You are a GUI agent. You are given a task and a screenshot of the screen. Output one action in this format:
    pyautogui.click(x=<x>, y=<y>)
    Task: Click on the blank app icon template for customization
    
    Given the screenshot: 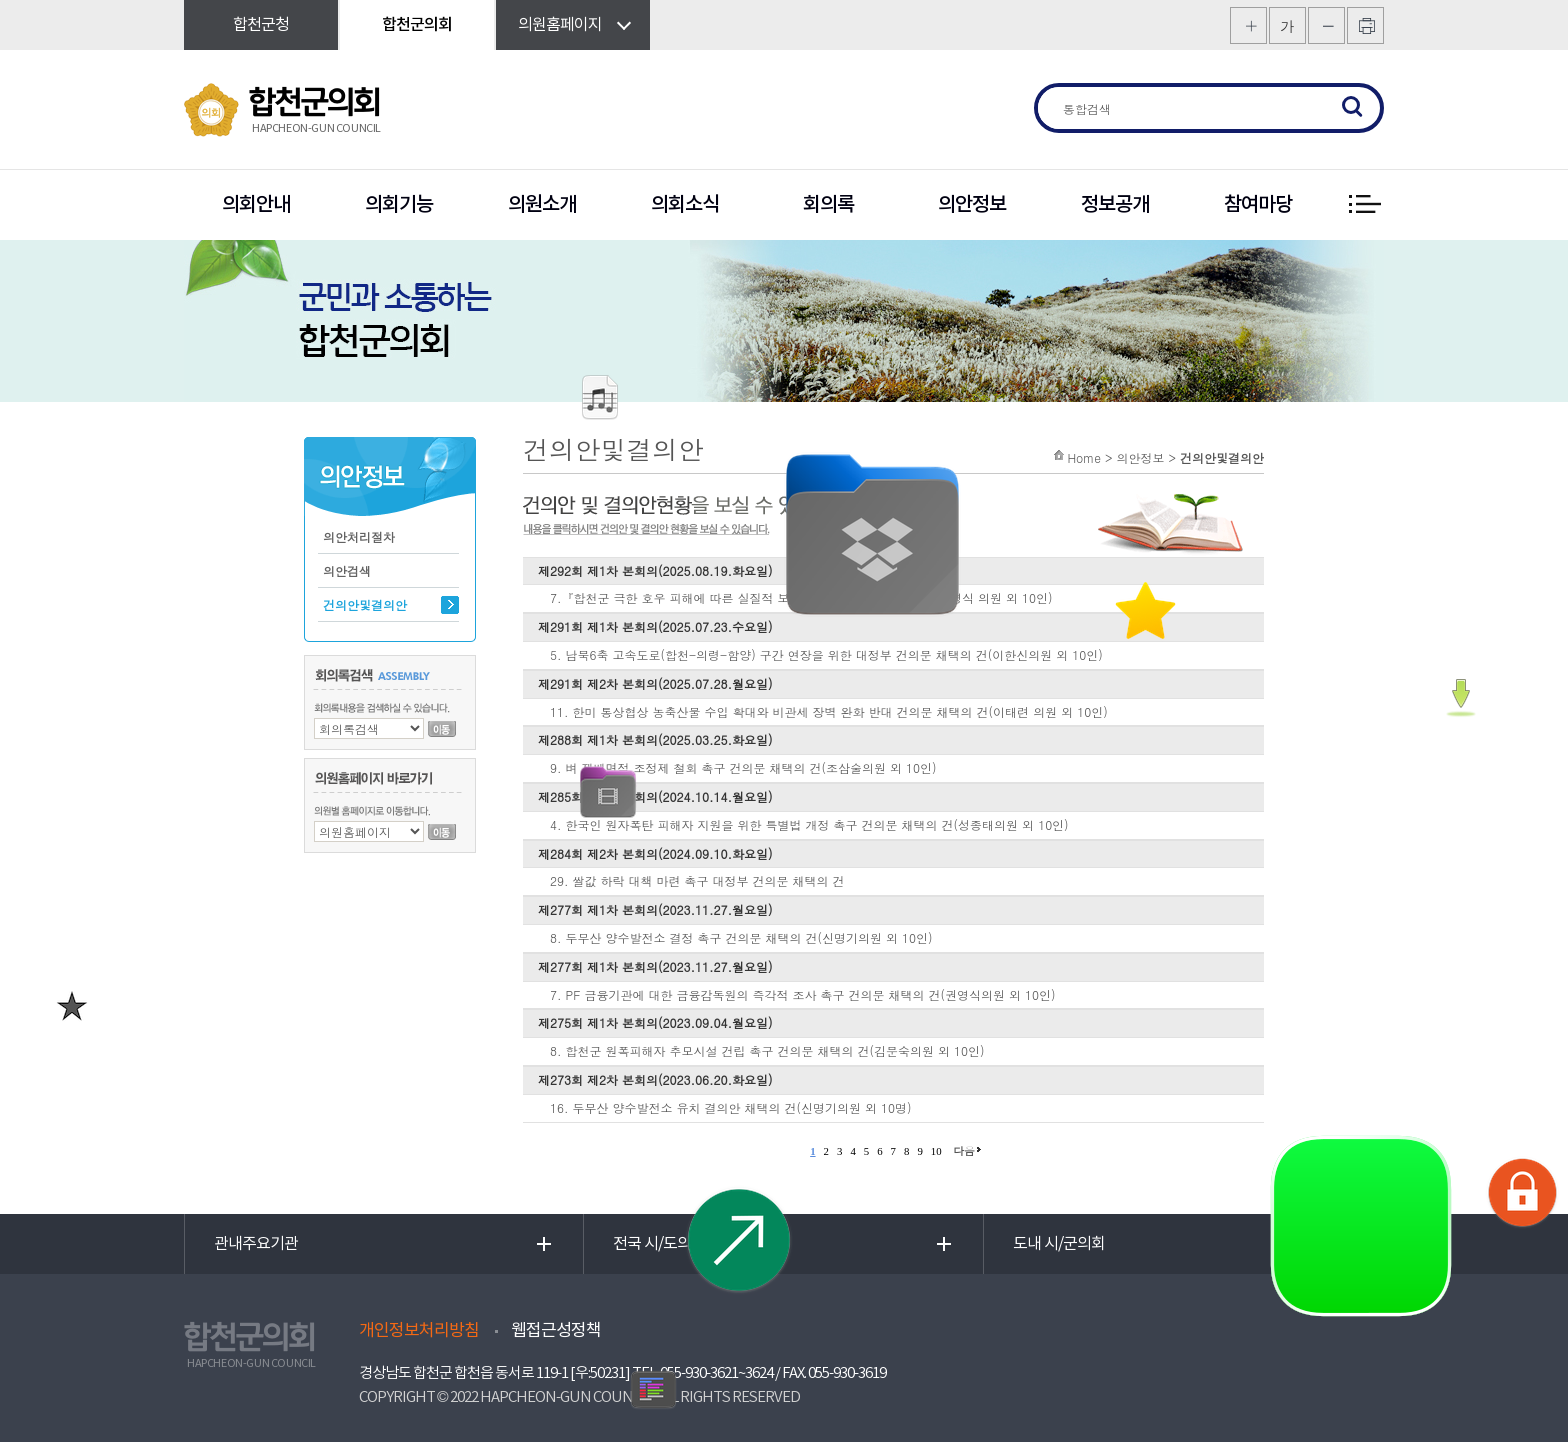 What is the action you would take?
    pyautogui.click(x=1361, y=1226)
    